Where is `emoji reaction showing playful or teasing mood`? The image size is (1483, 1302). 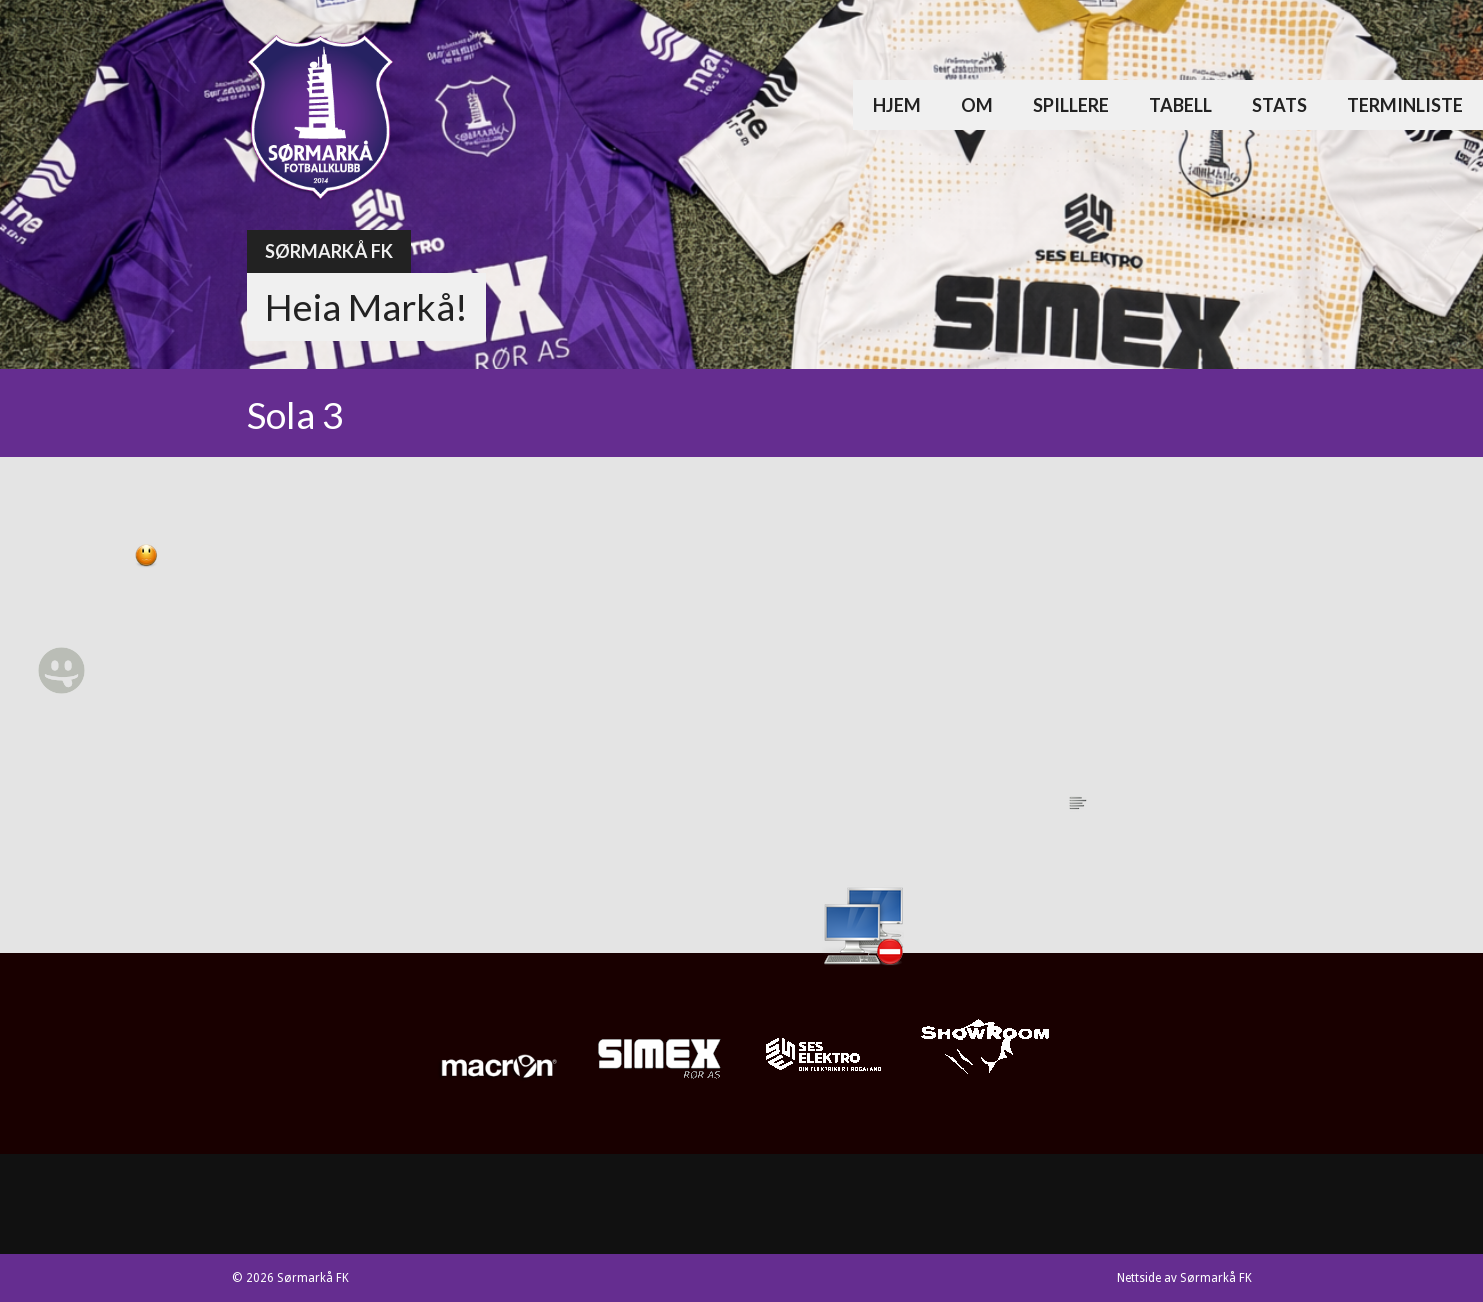 emoji reaction showing playful or teasing mood is located at coordinates (61, 670).